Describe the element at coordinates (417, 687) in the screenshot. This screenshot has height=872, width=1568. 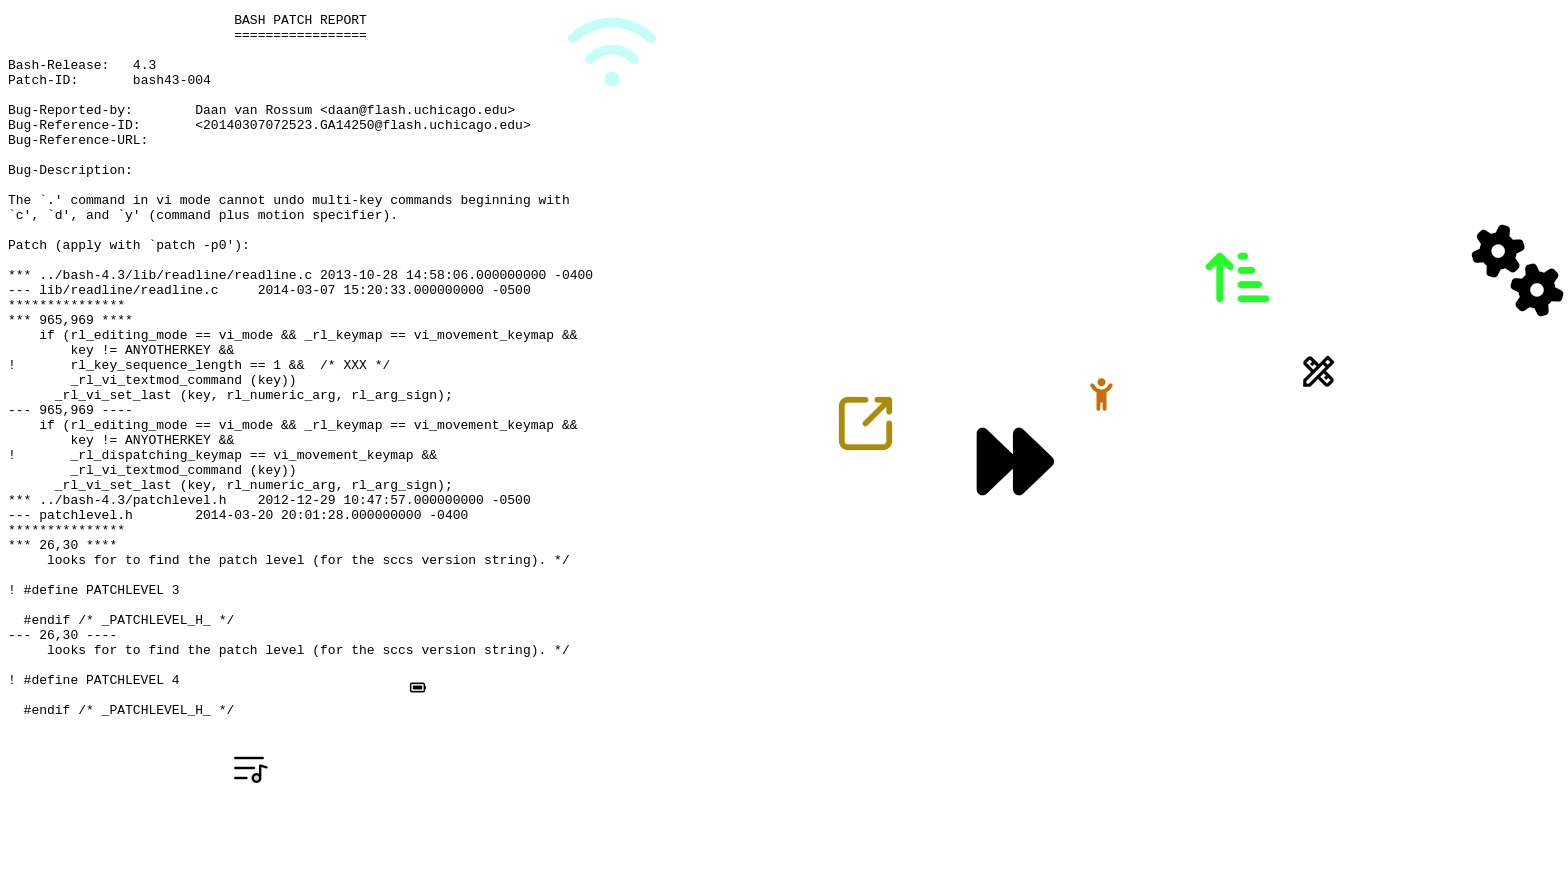
I see `indicates current battery level` at that location.